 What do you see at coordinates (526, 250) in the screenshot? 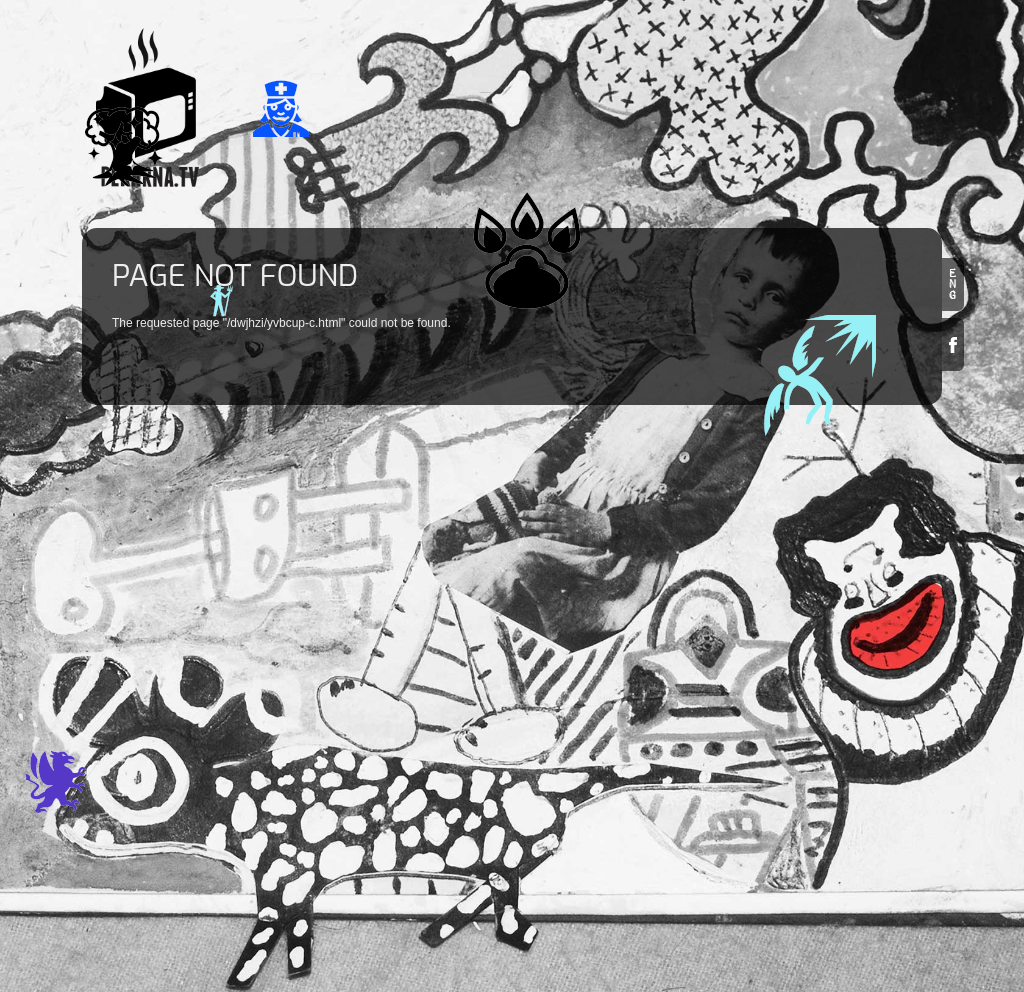
I see `access pet-related features or settings` at bounding box center [526, 250].